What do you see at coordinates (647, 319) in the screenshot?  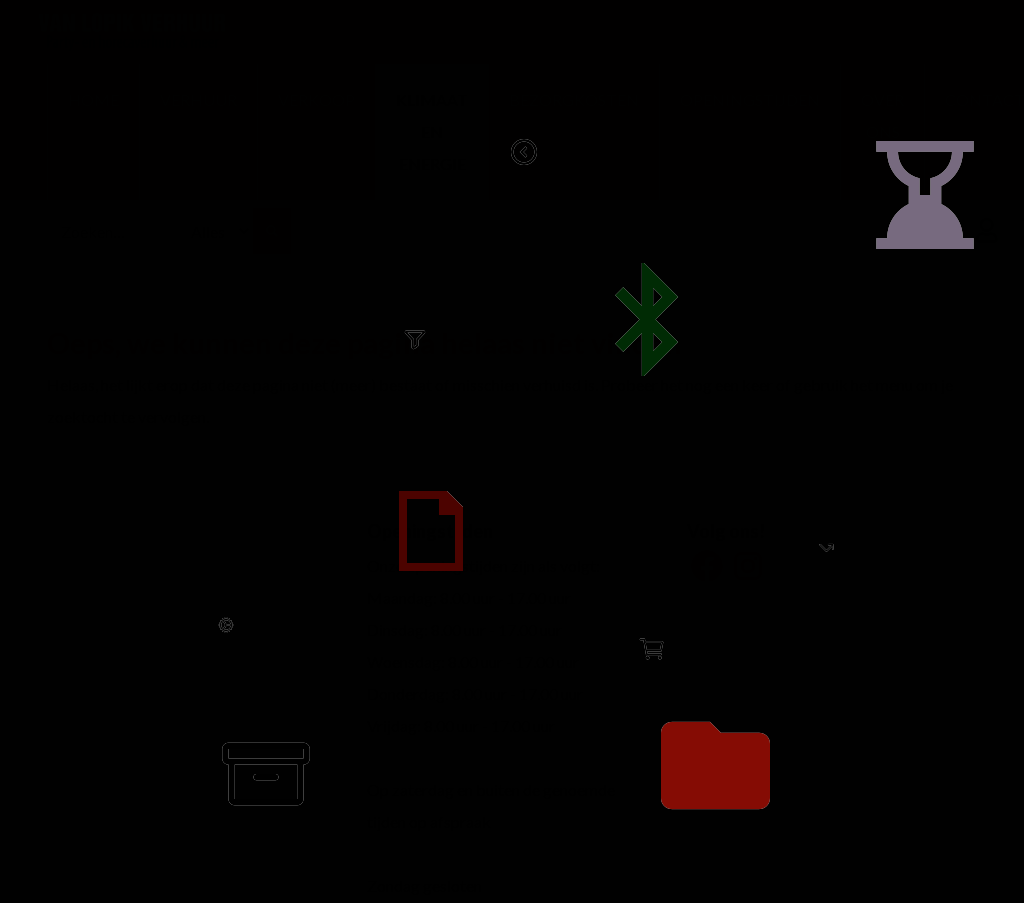 I see `toggle bluetooth connectivity on or off` at bounding box center [647, 319].